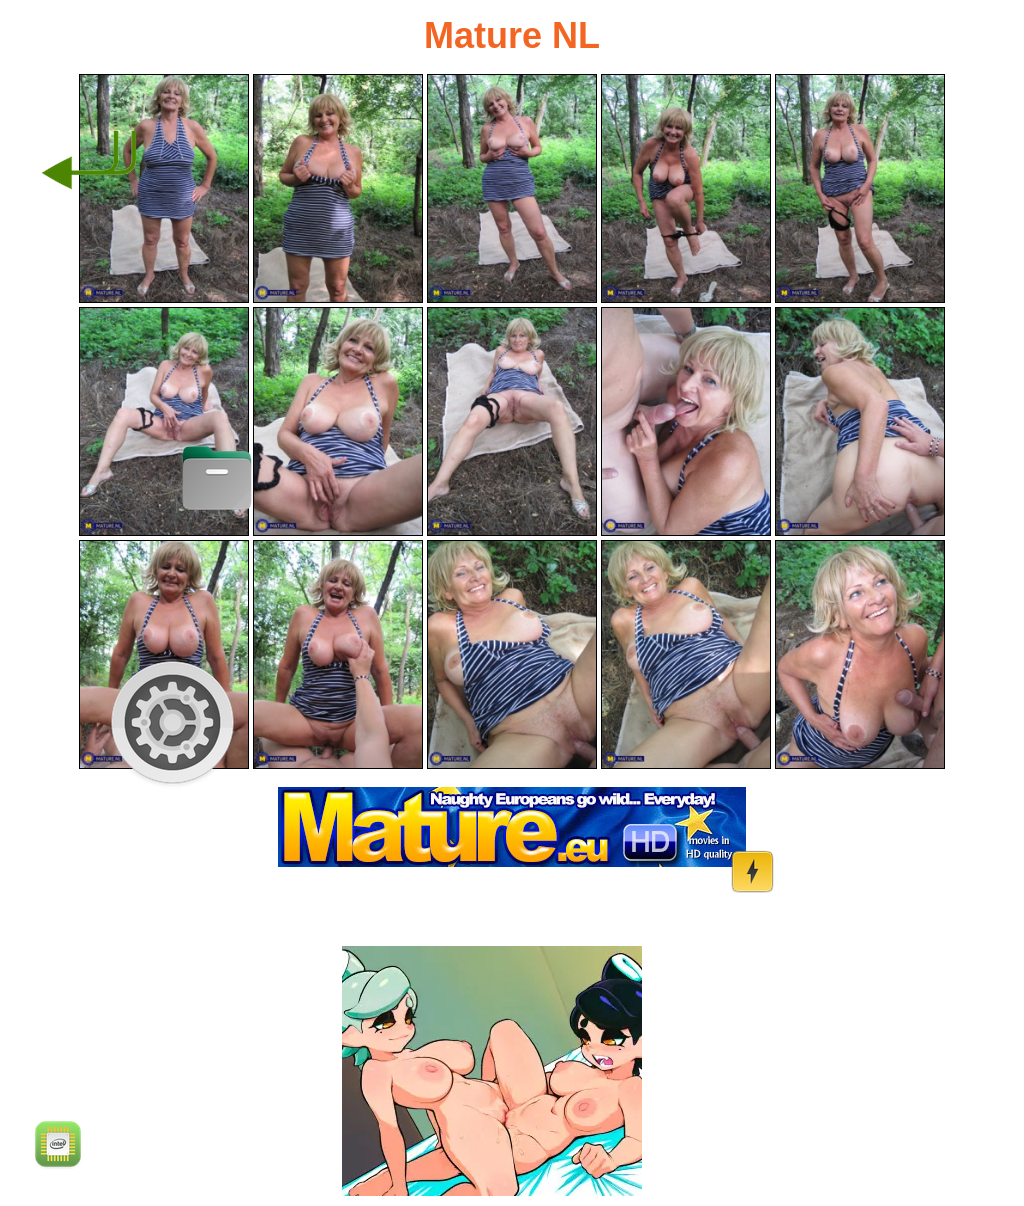  I want to click on reply to all recipients of an email, so click(87, 159).